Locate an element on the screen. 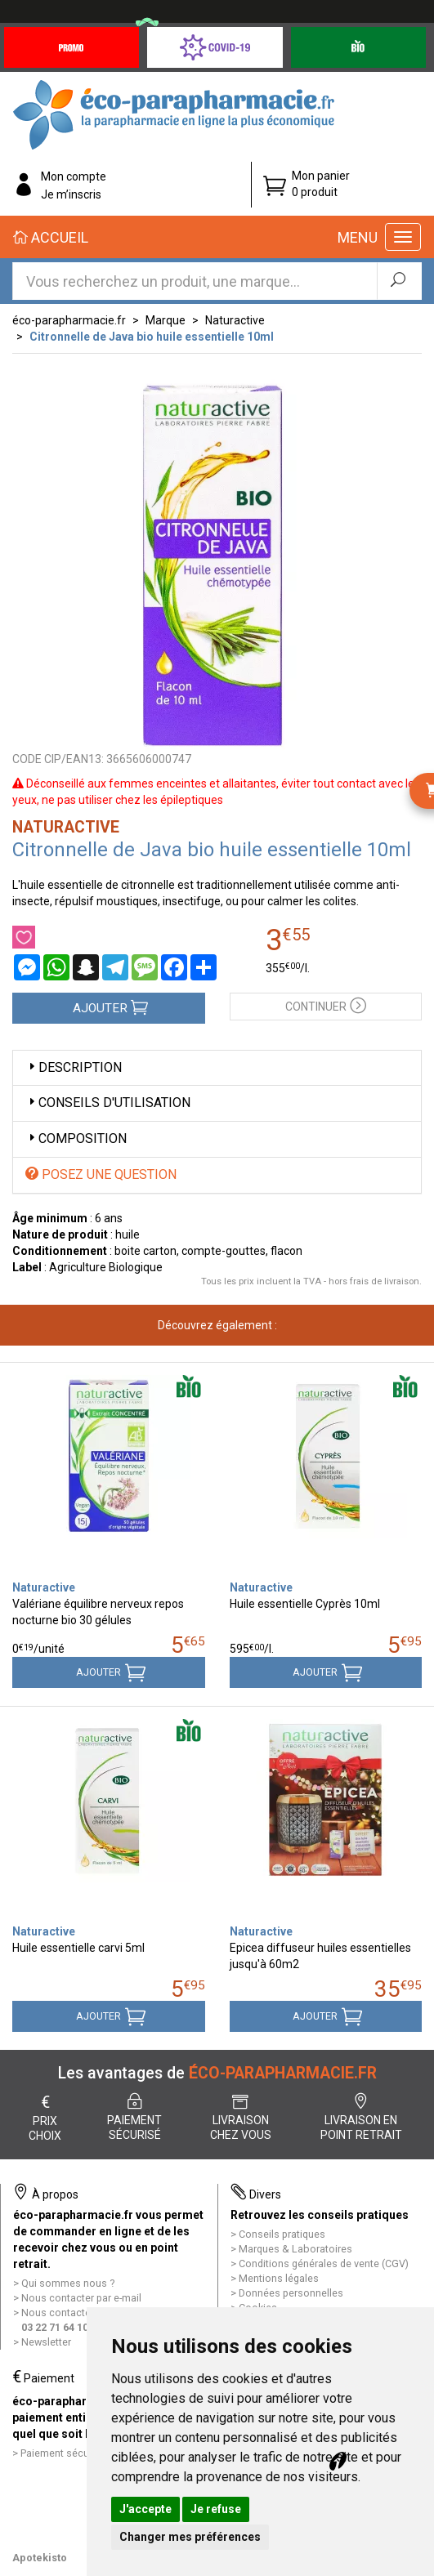 The width and height of the screenshot is (434, 2576). topcoder logo - link to competitive programming platform is located at coordinates (147, 22).